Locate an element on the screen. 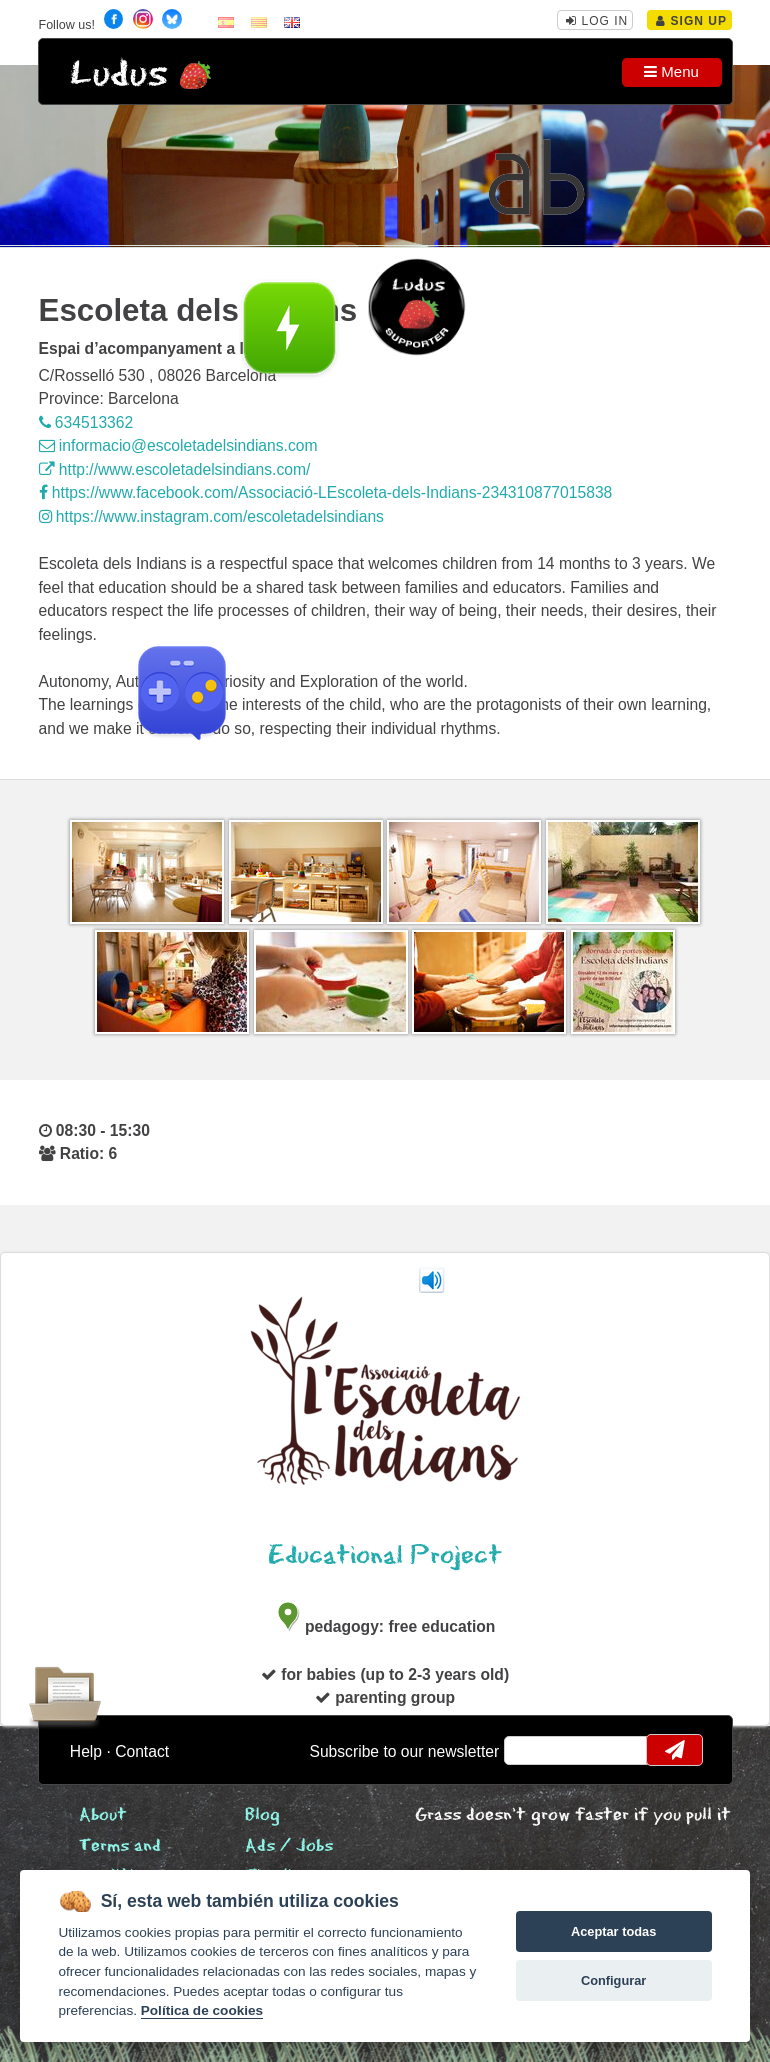 The image size is (770, 2062). indicates sound or audio is enabled is located at coordinates (451, 1260).